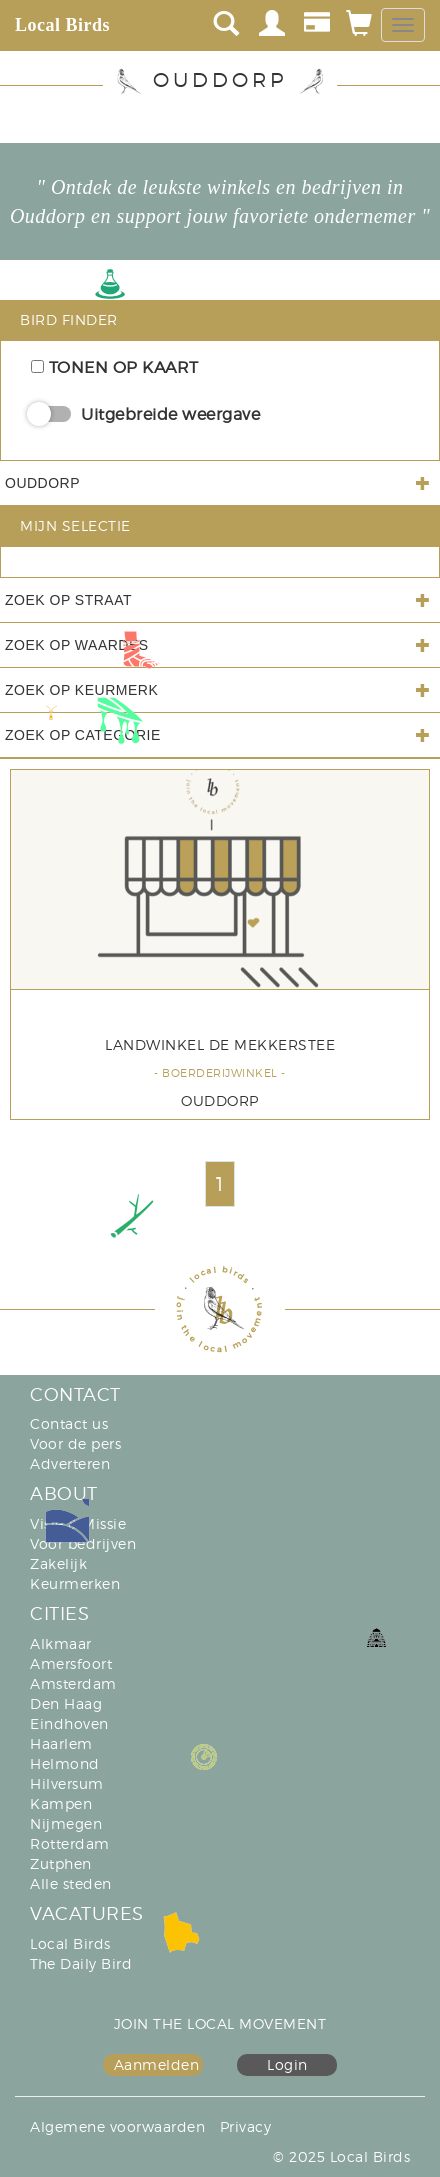 This screenshot has width=440, height=2177. Describe the element at coordinates (110, 284) in the screenshot. I see `use a potion item from inventory` at that location.